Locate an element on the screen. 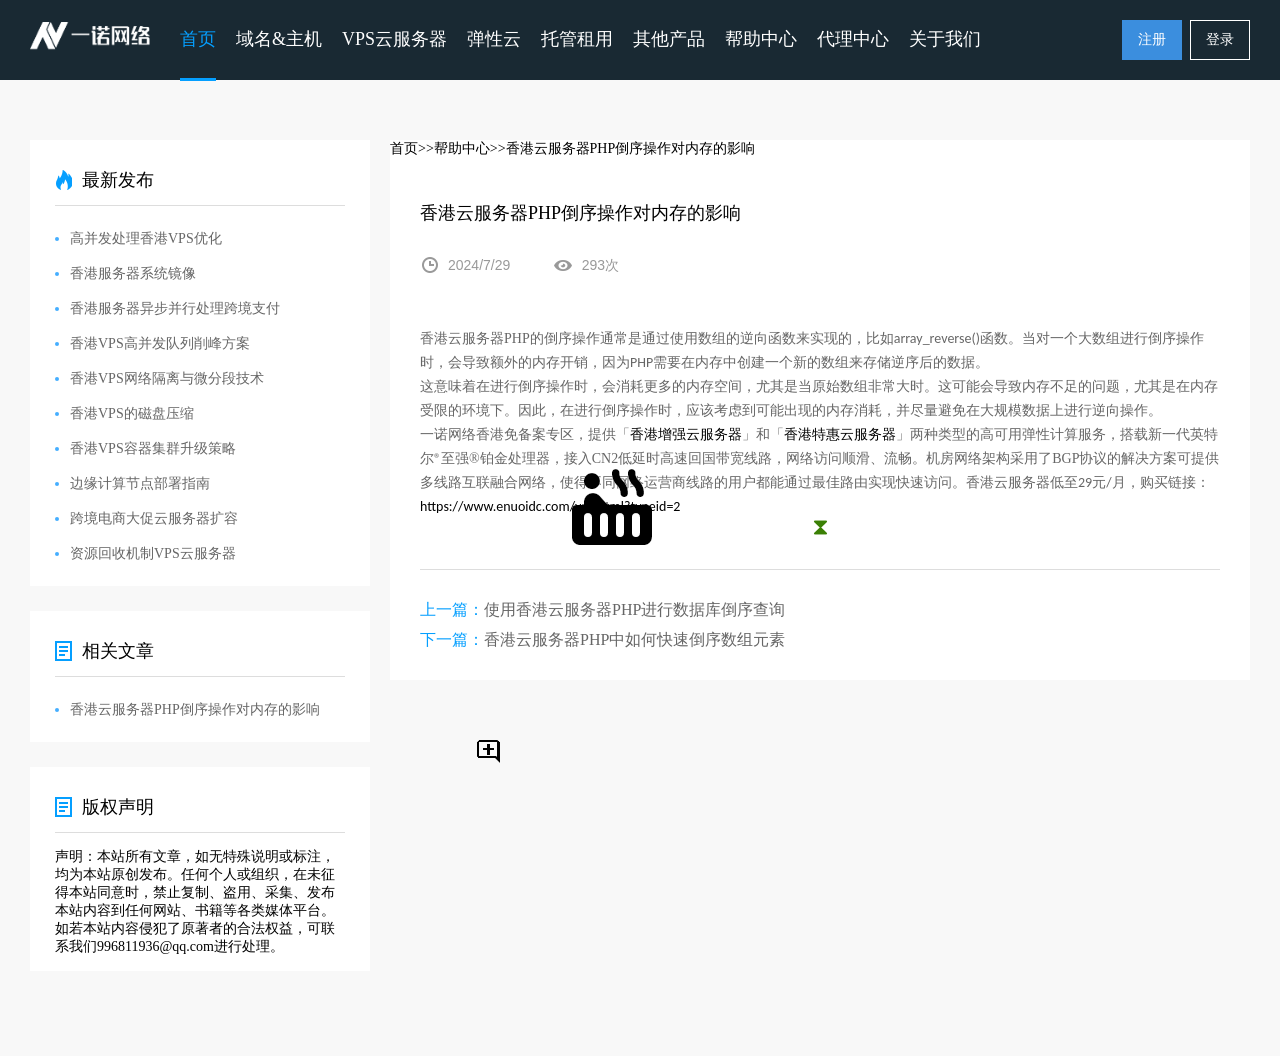  view hot tub or spa amenities is located at coordinates (612, 505).